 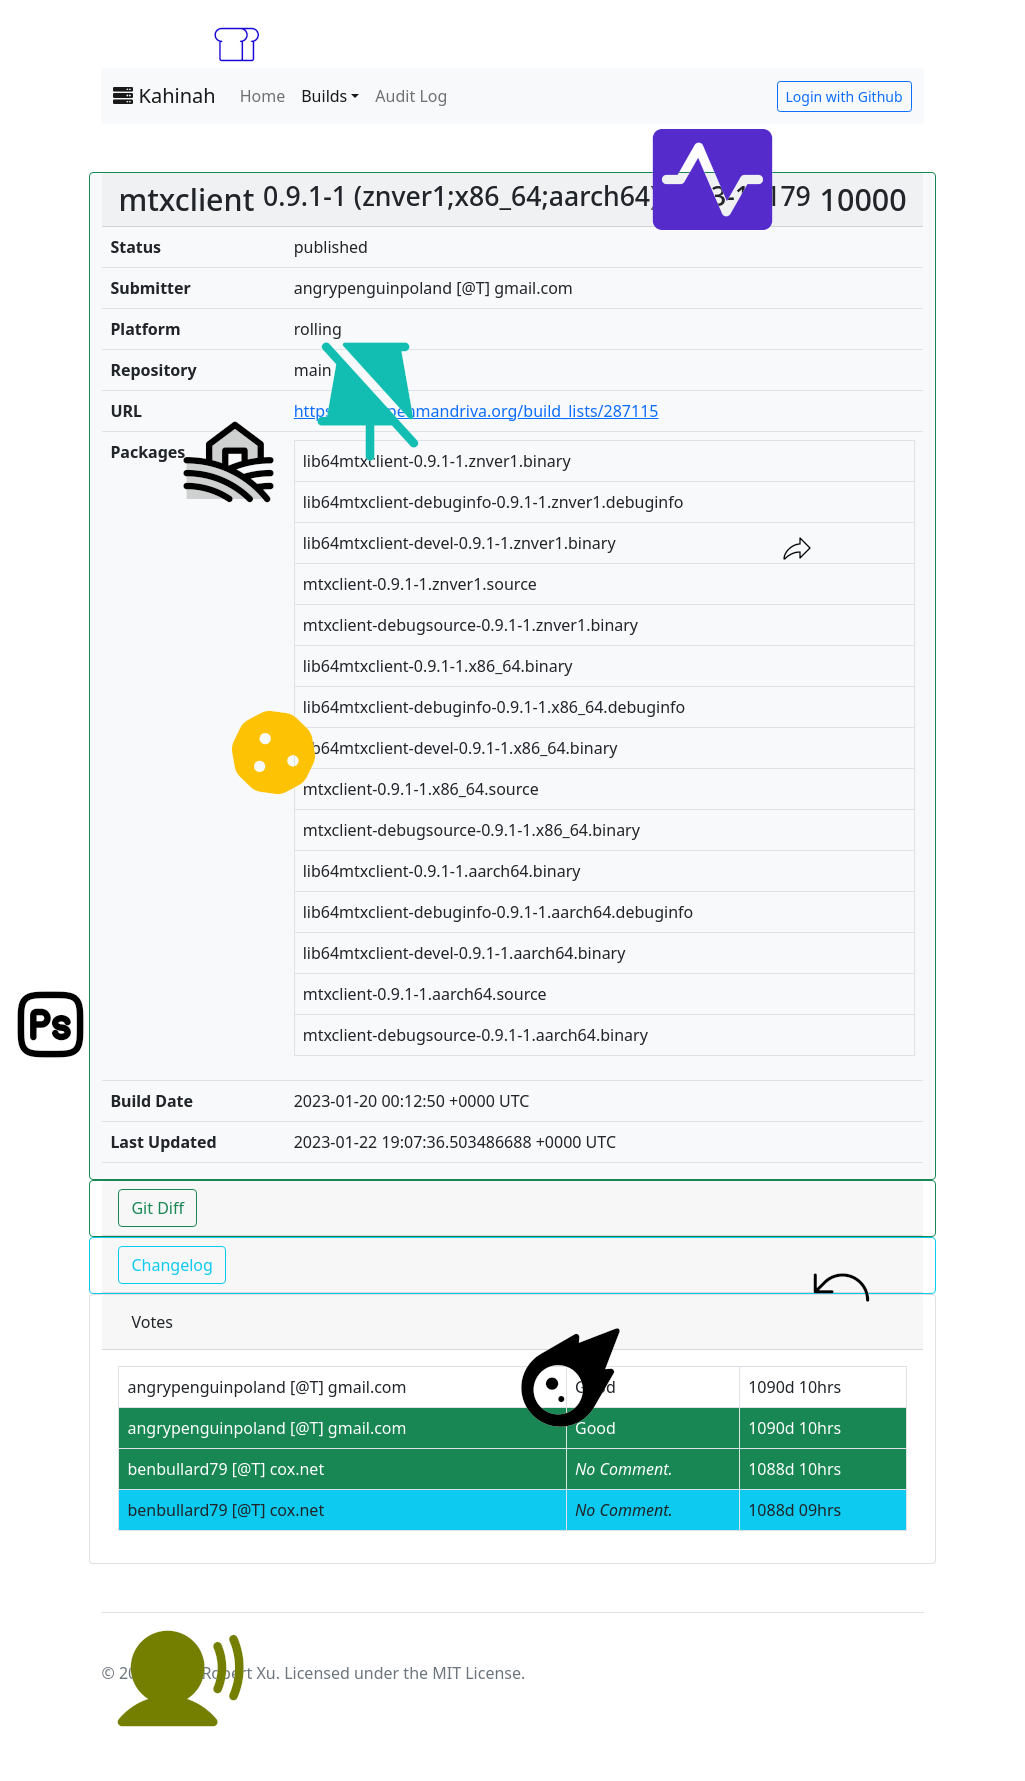 What do you see at coordinates (273, 752) in the screenshot?
I see `manage cookie preferences` at bounding box center [273, 752].